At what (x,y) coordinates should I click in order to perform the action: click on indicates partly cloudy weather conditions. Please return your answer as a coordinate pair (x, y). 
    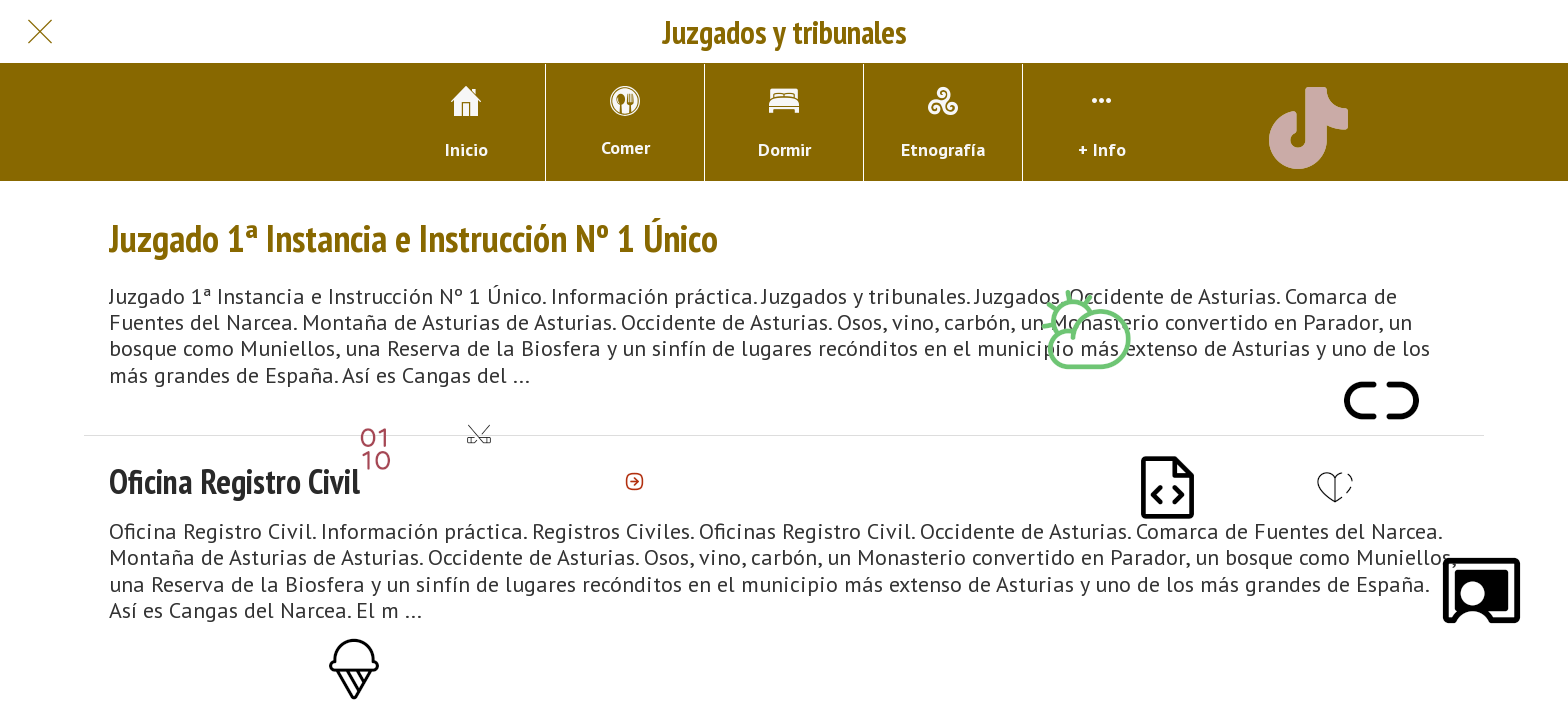
    Looking at the image, I should click on (1086, 331).